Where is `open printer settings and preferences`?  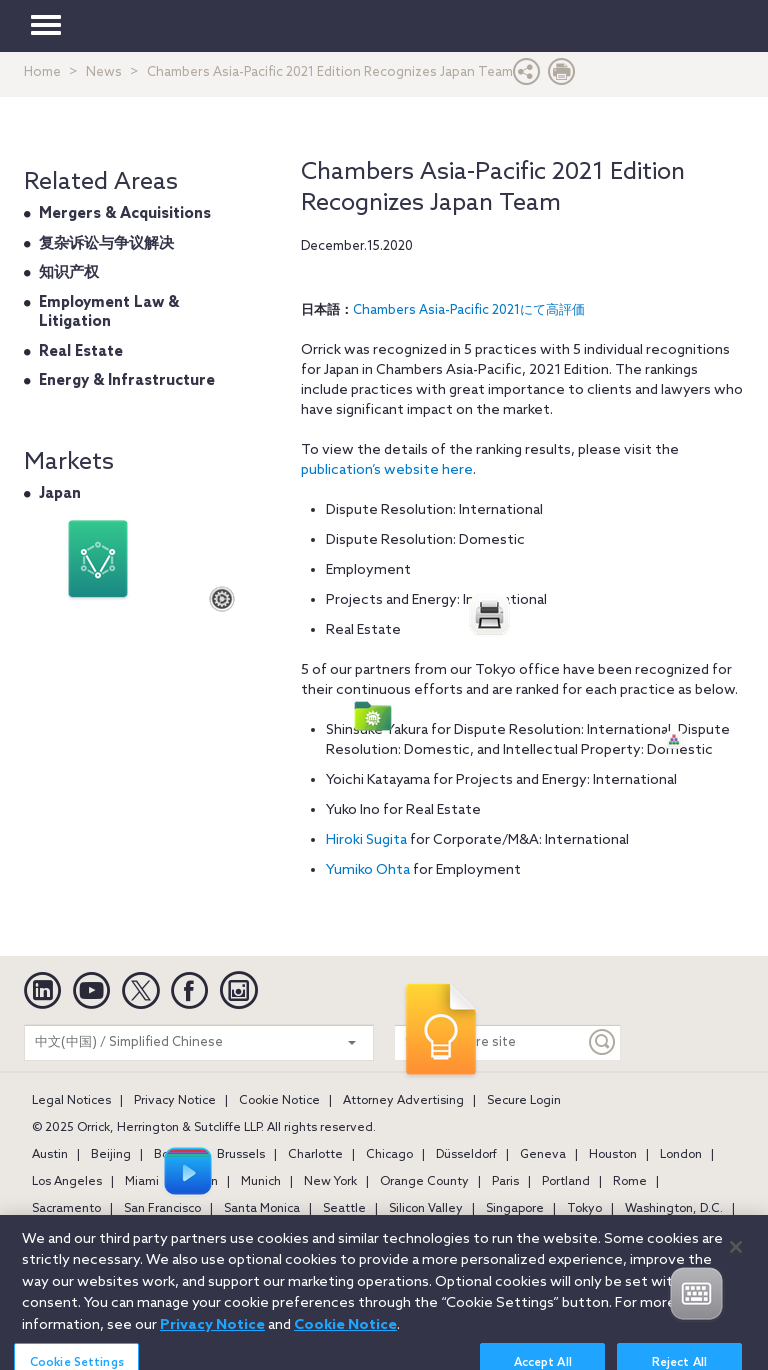 open printer settings and preferences is located at coordinates (489, 614).